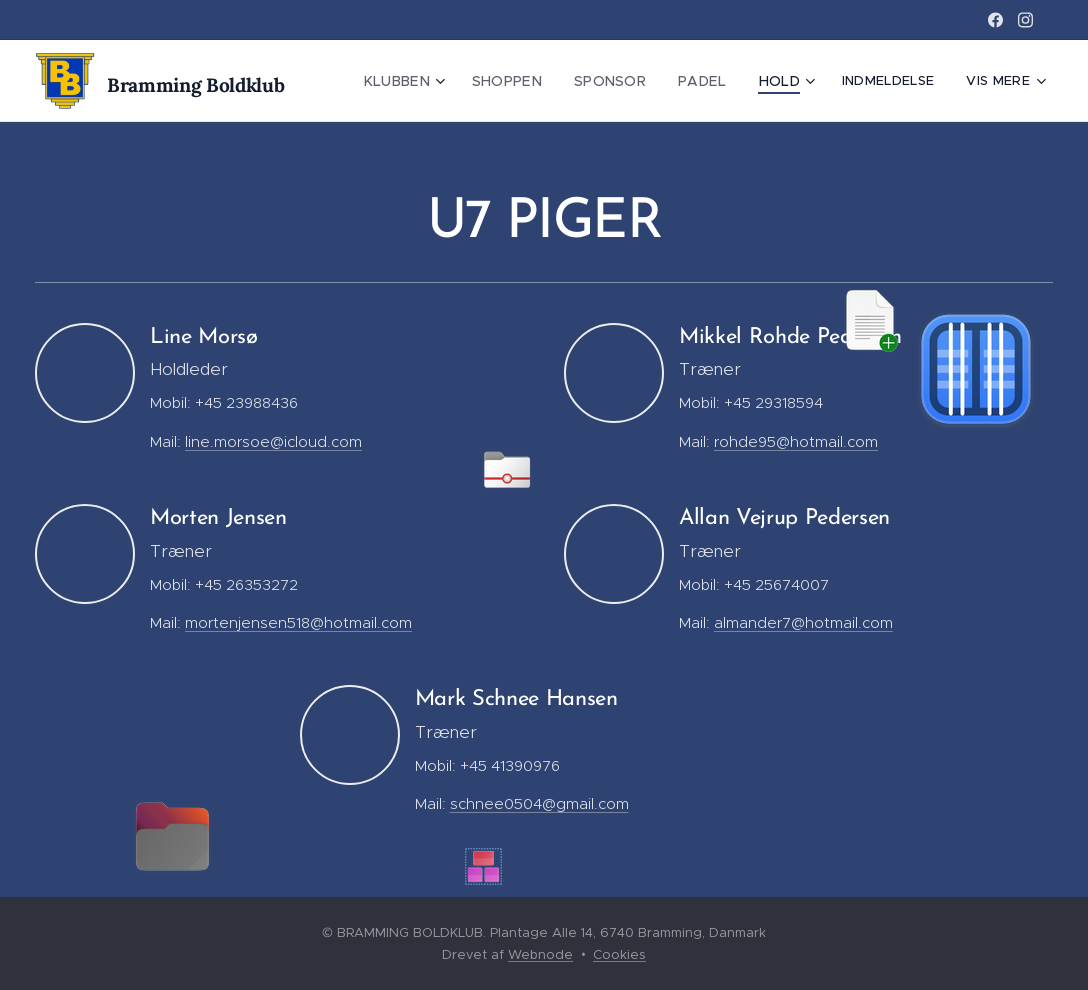 This screenshot has height=990, width=1088. What do you see at coordinates (870, 320) in the screenshot?
I see `create a new document` at bounding box center [870, 320].